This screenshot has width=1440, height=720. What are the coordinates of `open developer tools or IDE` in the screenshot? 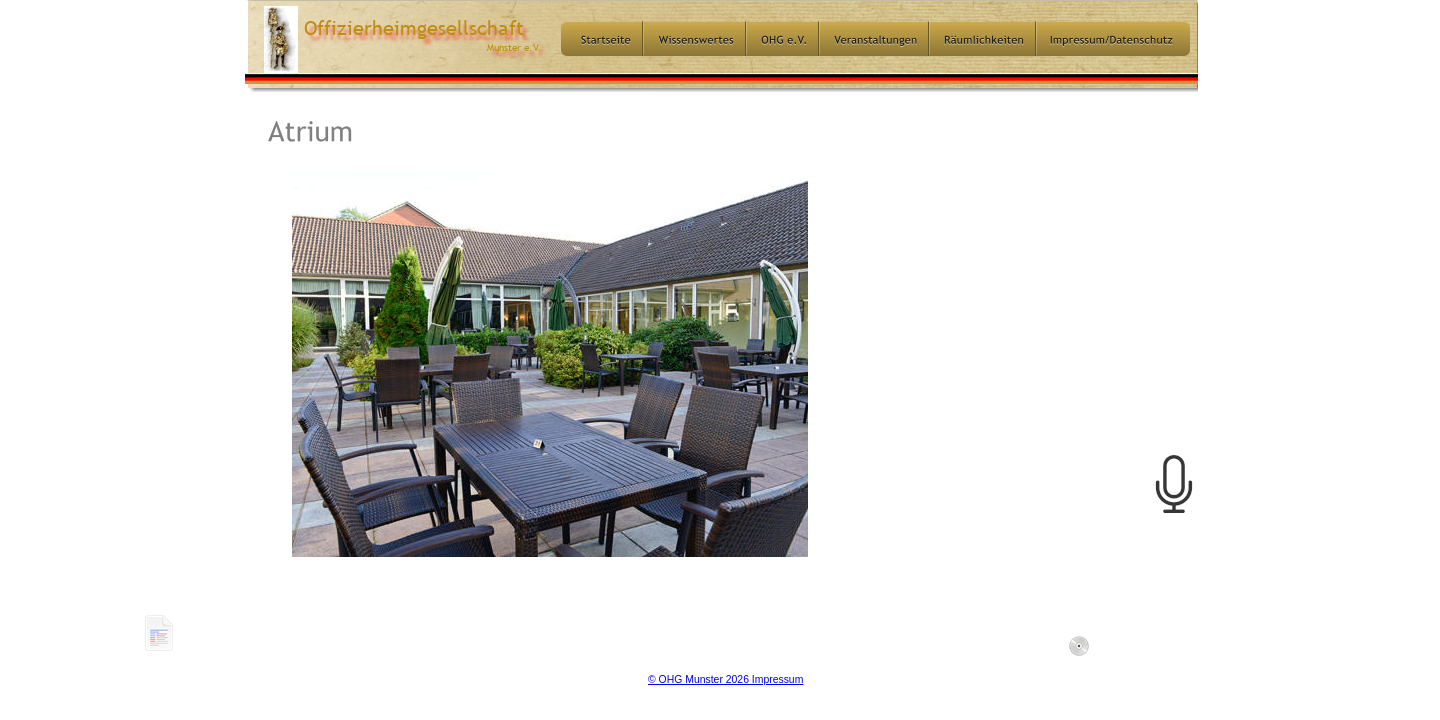 It's located at (159, 633).